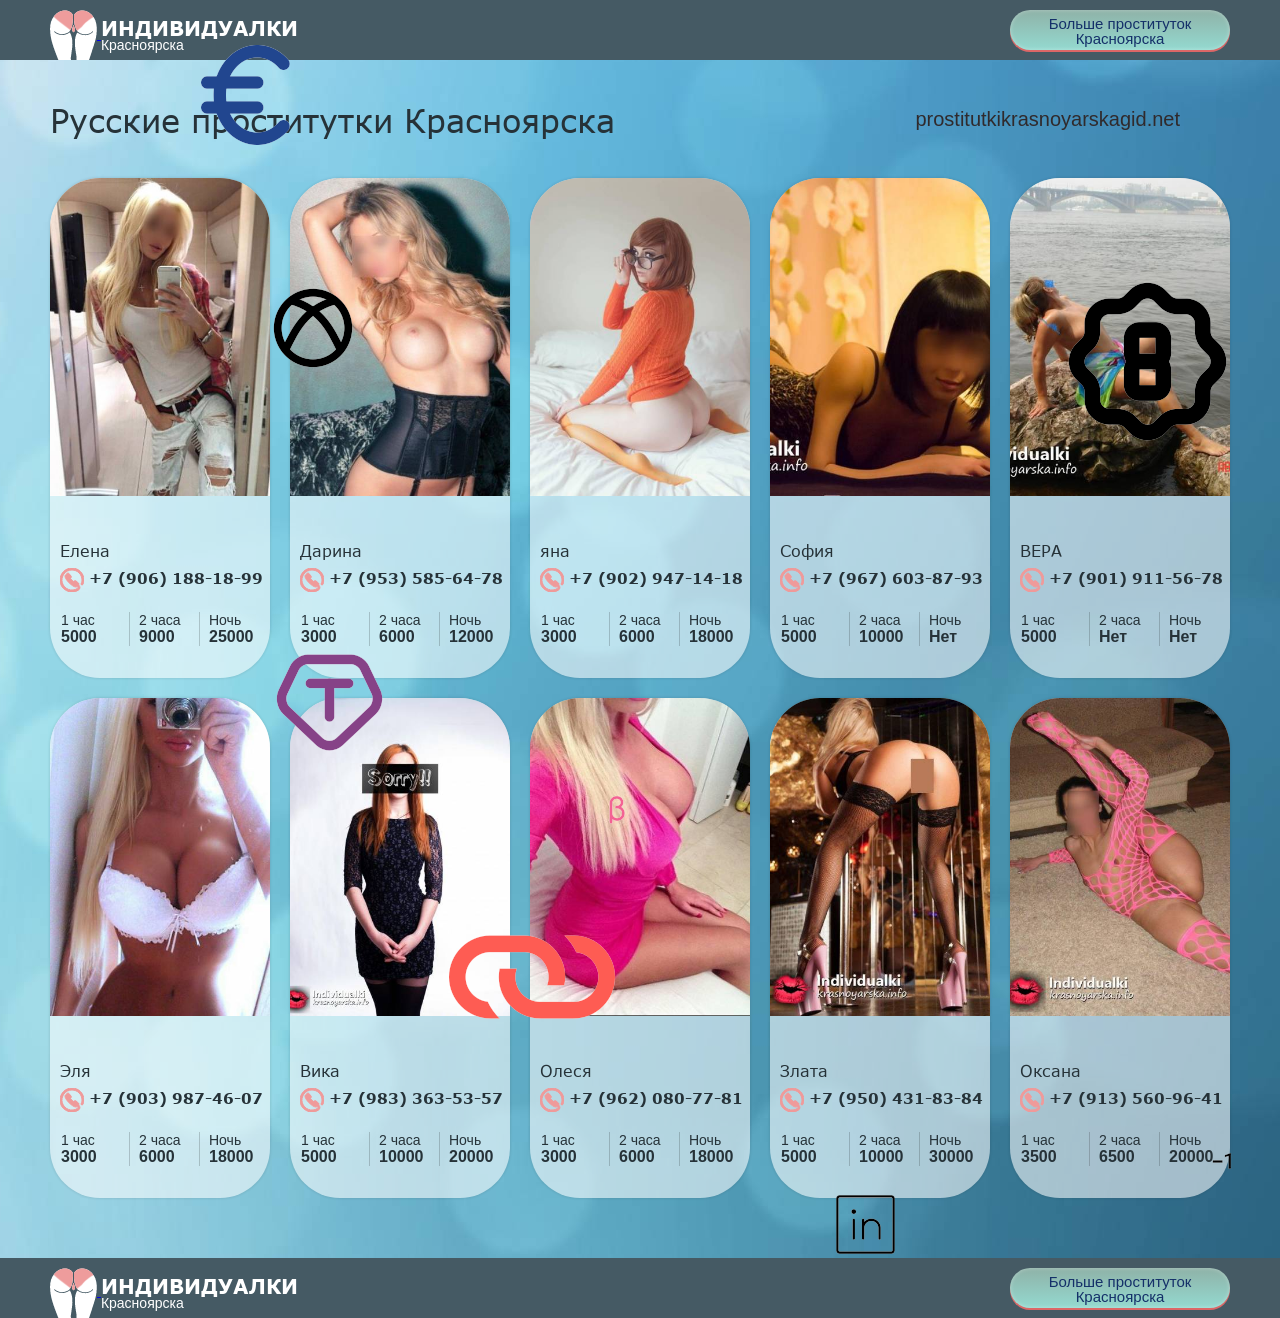 Image resolution: width=1280 pixels, height=1318 pixels. I want to click on xbox brand logo, so click(313, 328).